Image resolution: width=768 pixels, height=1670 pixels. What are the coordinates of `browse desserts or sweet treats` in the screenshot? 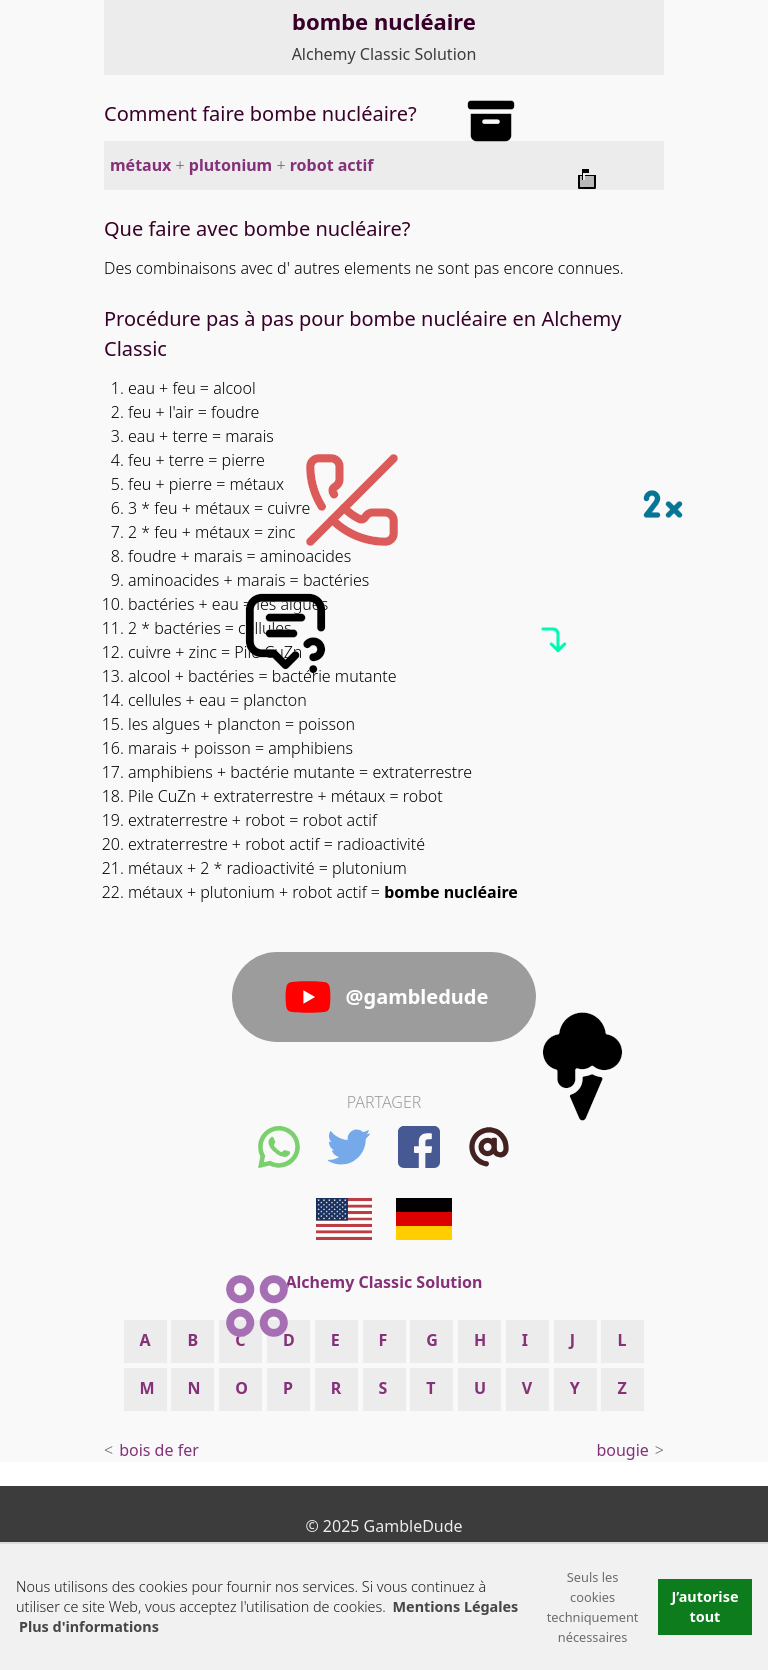 It's located at (582, 1066).